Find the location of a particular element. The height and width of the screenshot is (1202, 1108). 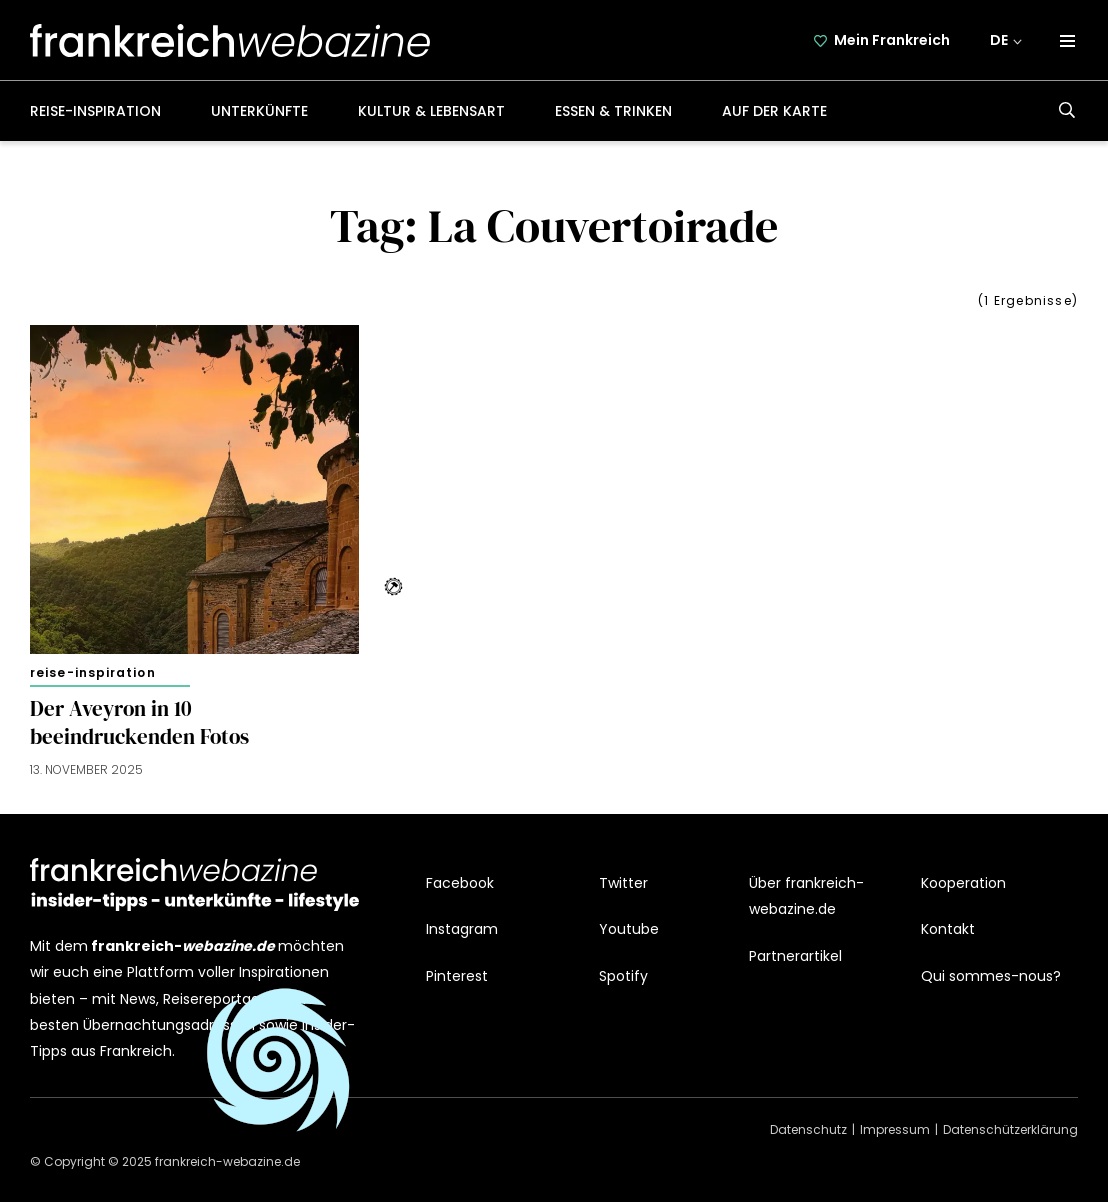

access crafting or workshop settings is located at coordinates (393, 586).